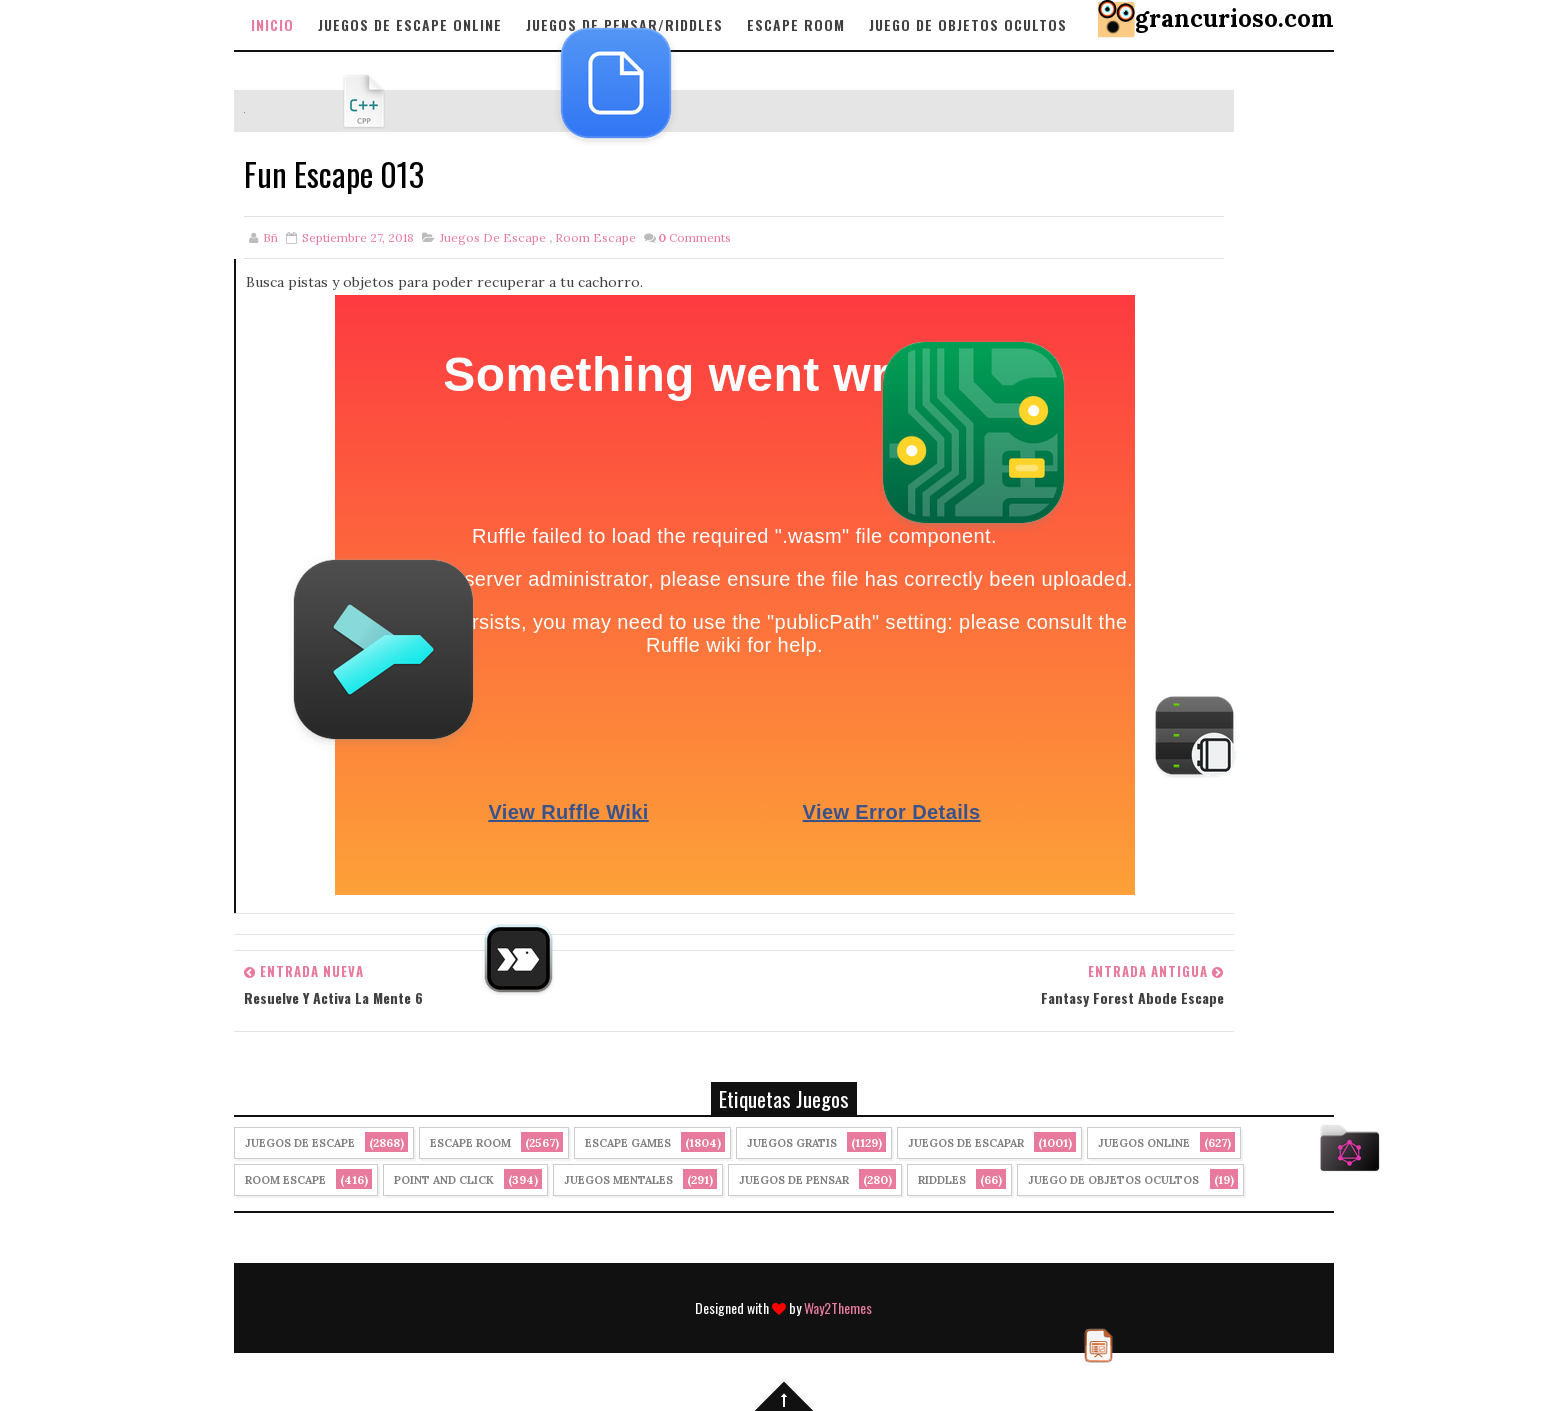  Describe the element at coordinates (1098, 1345) in the screenshot. I see `libreoffice impress presentation file` at that location.